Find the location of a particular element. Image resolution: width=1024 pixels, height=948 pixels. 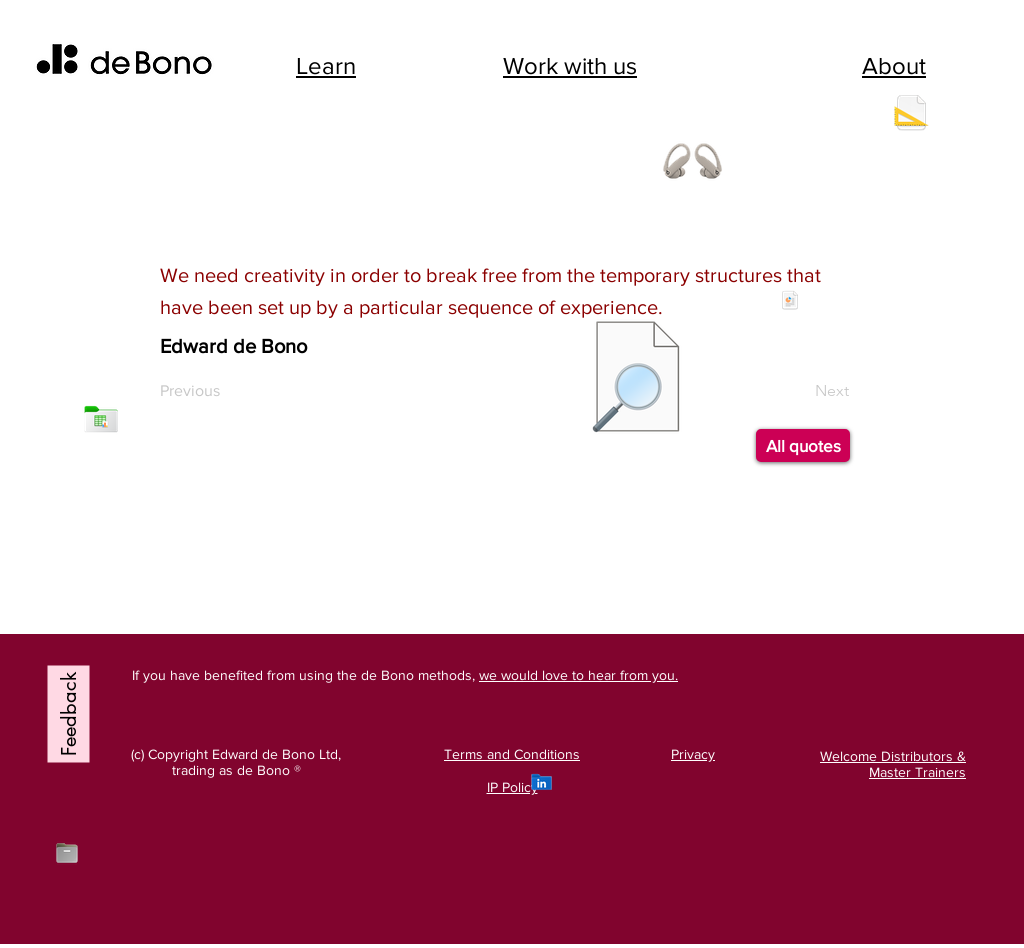

open the Nautilus file manager is located at coordinates (67, 853).